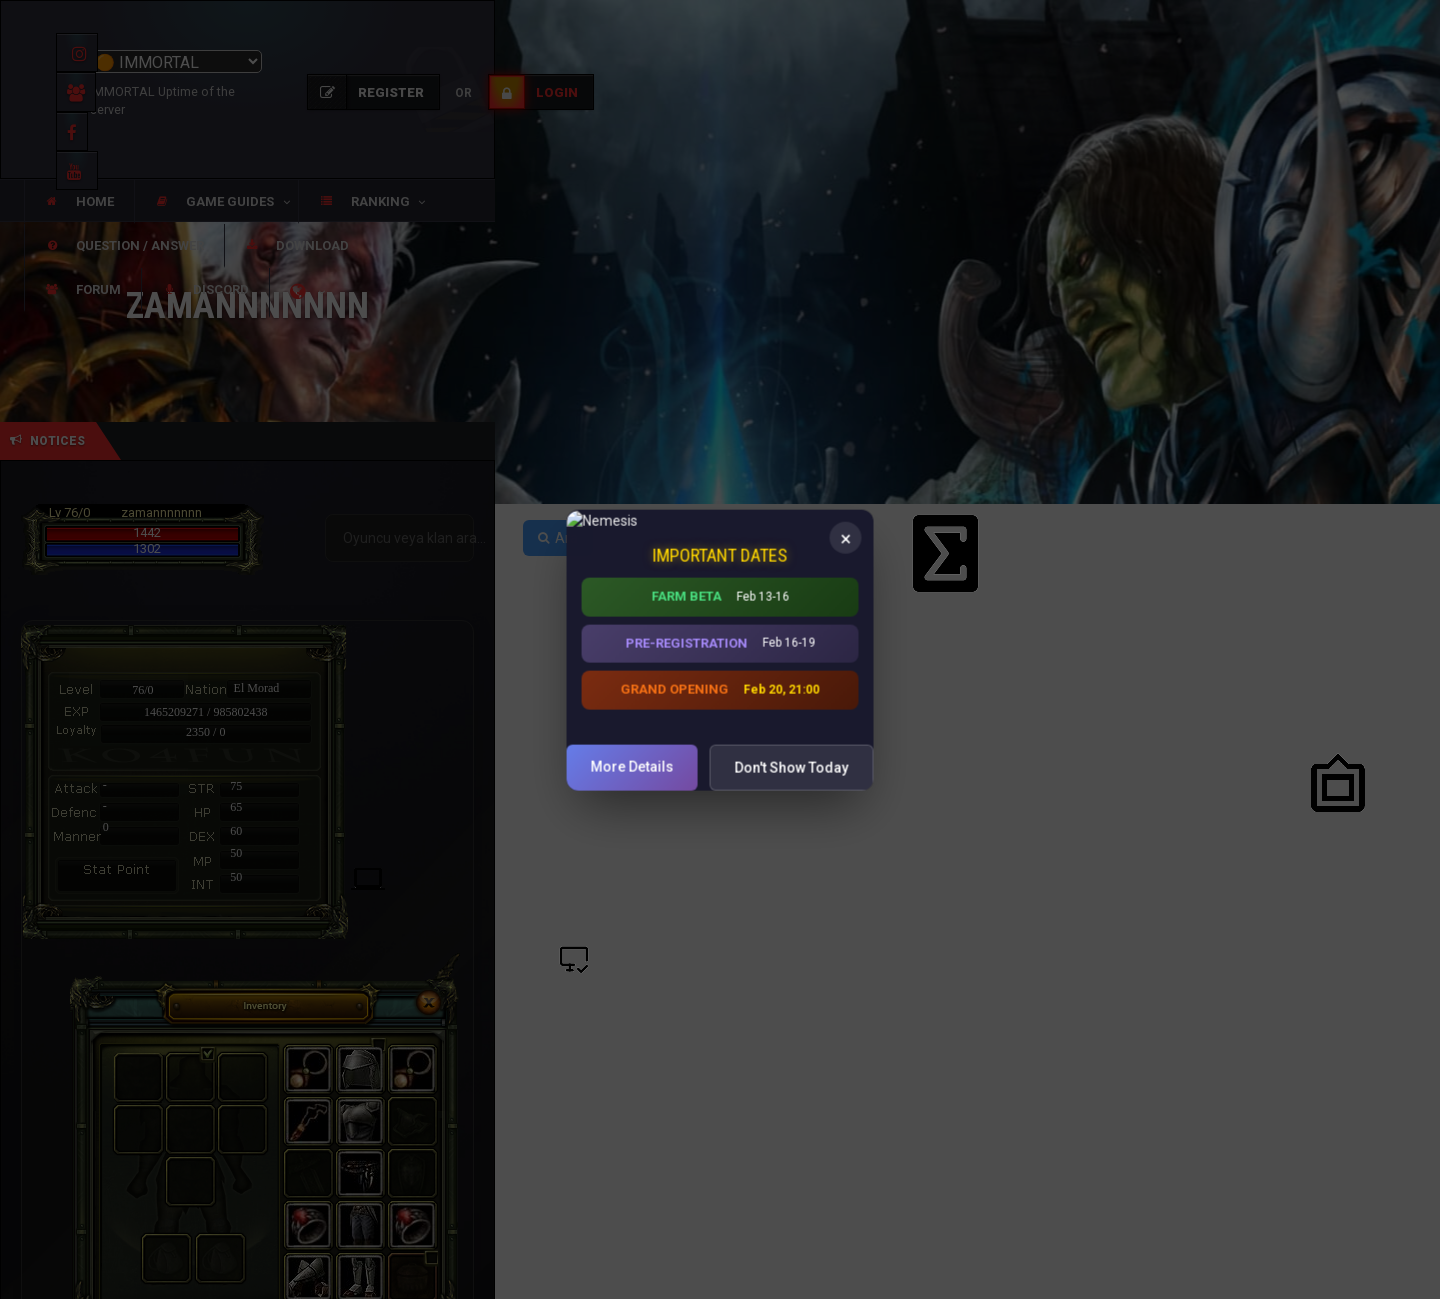  Describe the element at coordinates (368, 879) in the screenshot. I see `switch to desktop view` at that location.